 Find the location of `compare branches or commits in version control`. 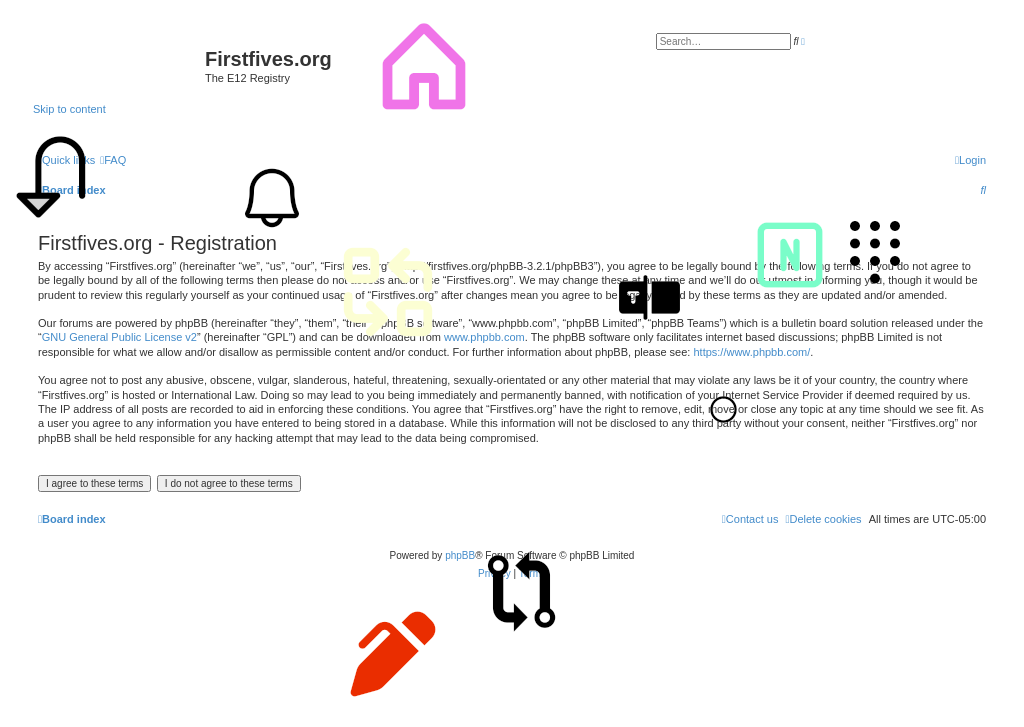

compare branches or commits in version control is located at coordinates (521, 591).